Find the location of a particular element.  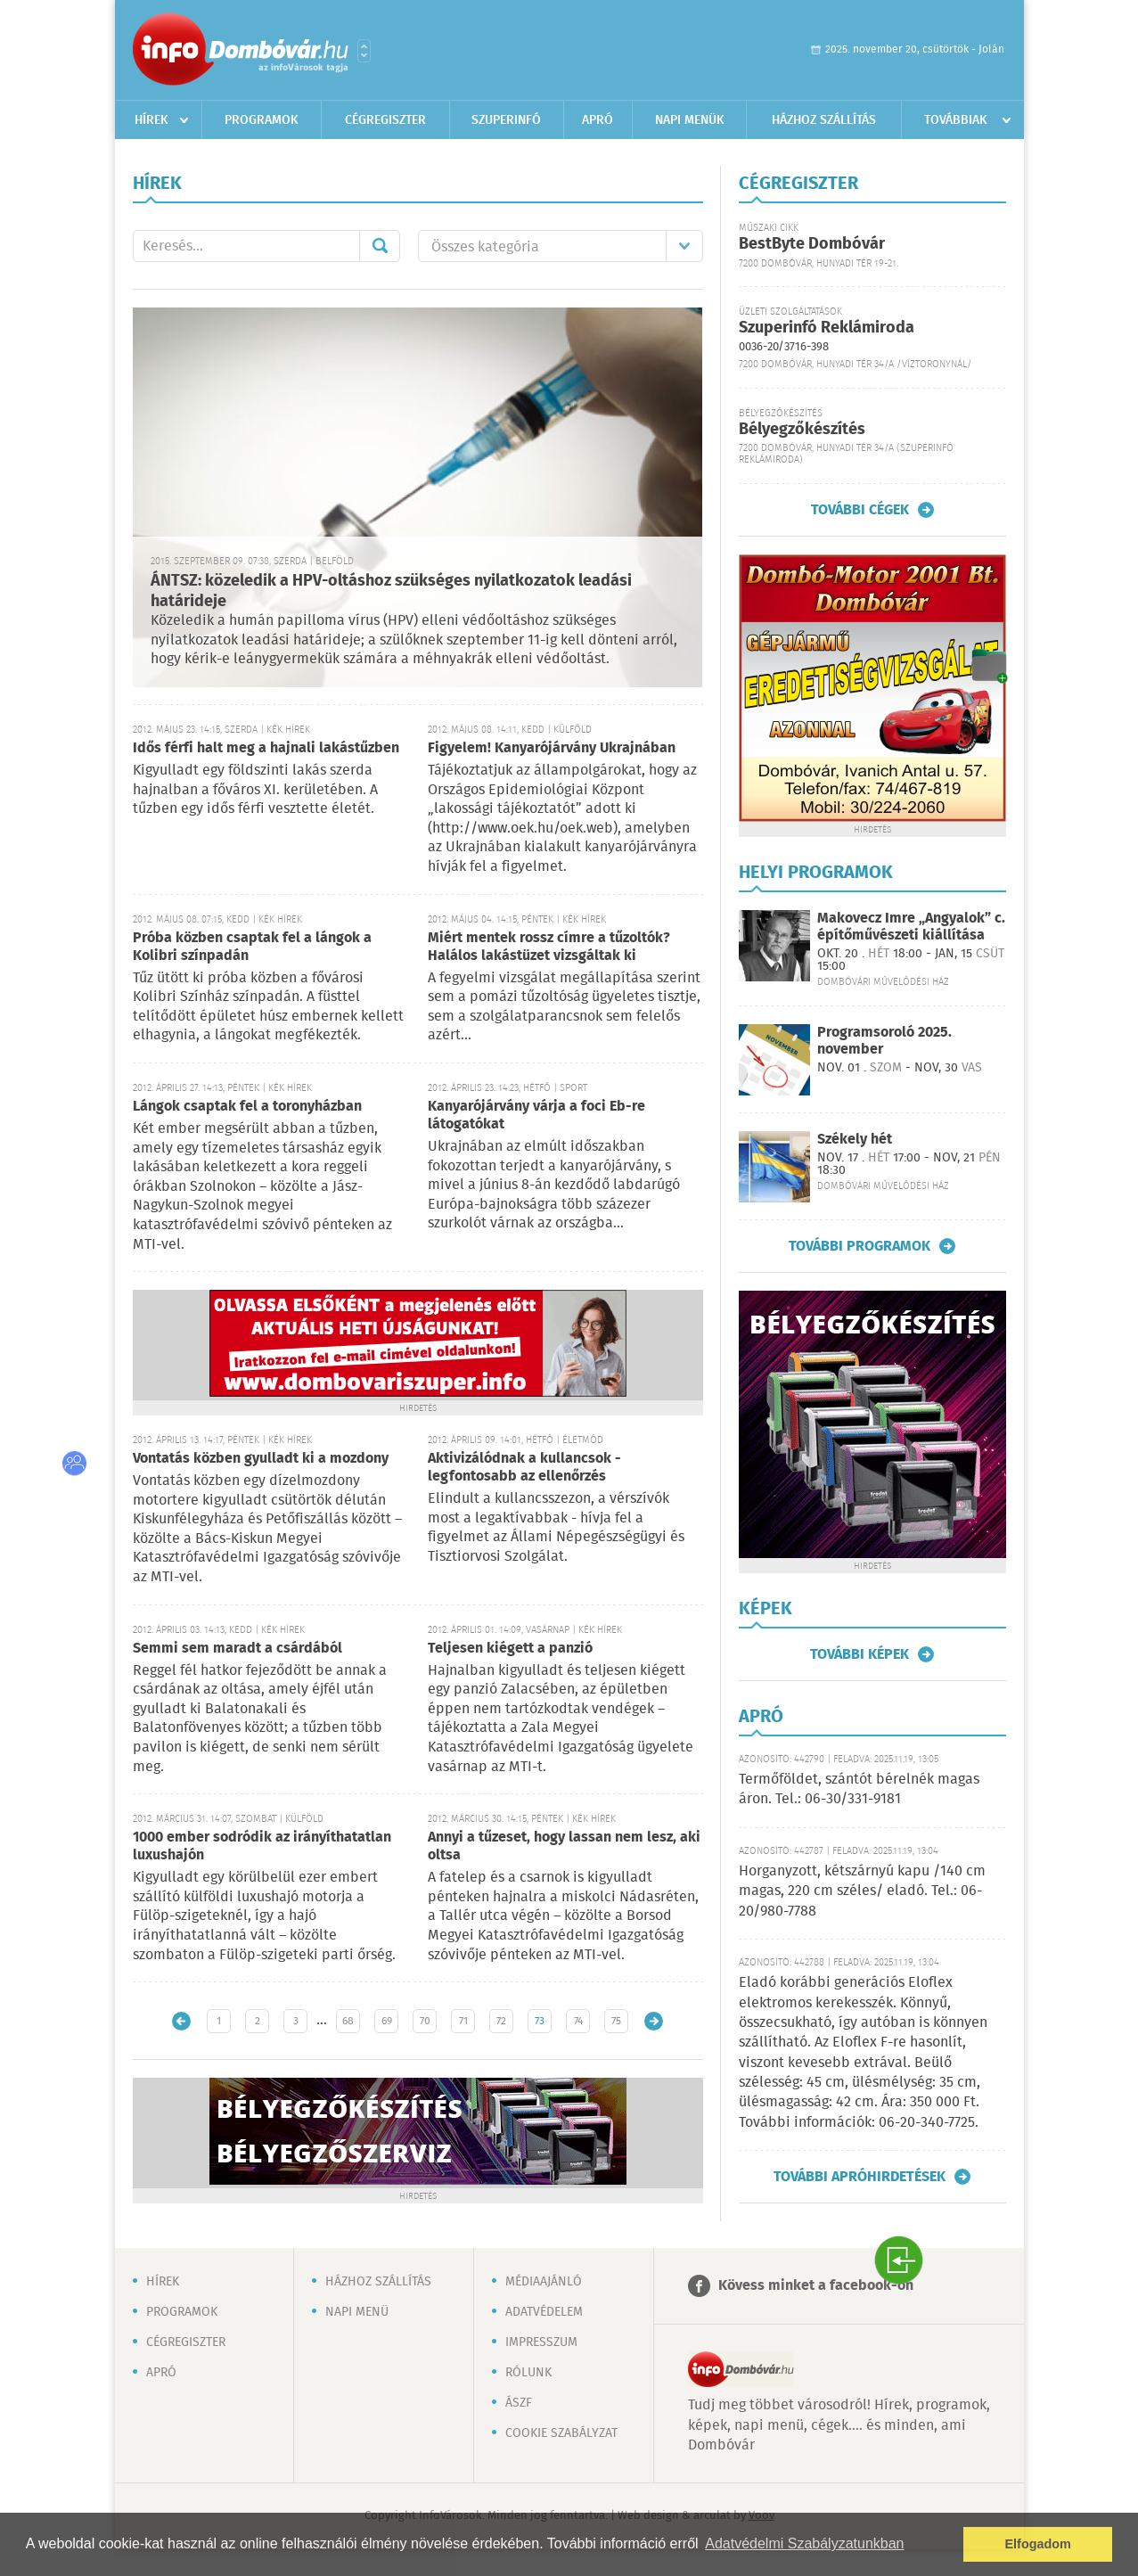

create a new folder is located at coordinates (989, 665).